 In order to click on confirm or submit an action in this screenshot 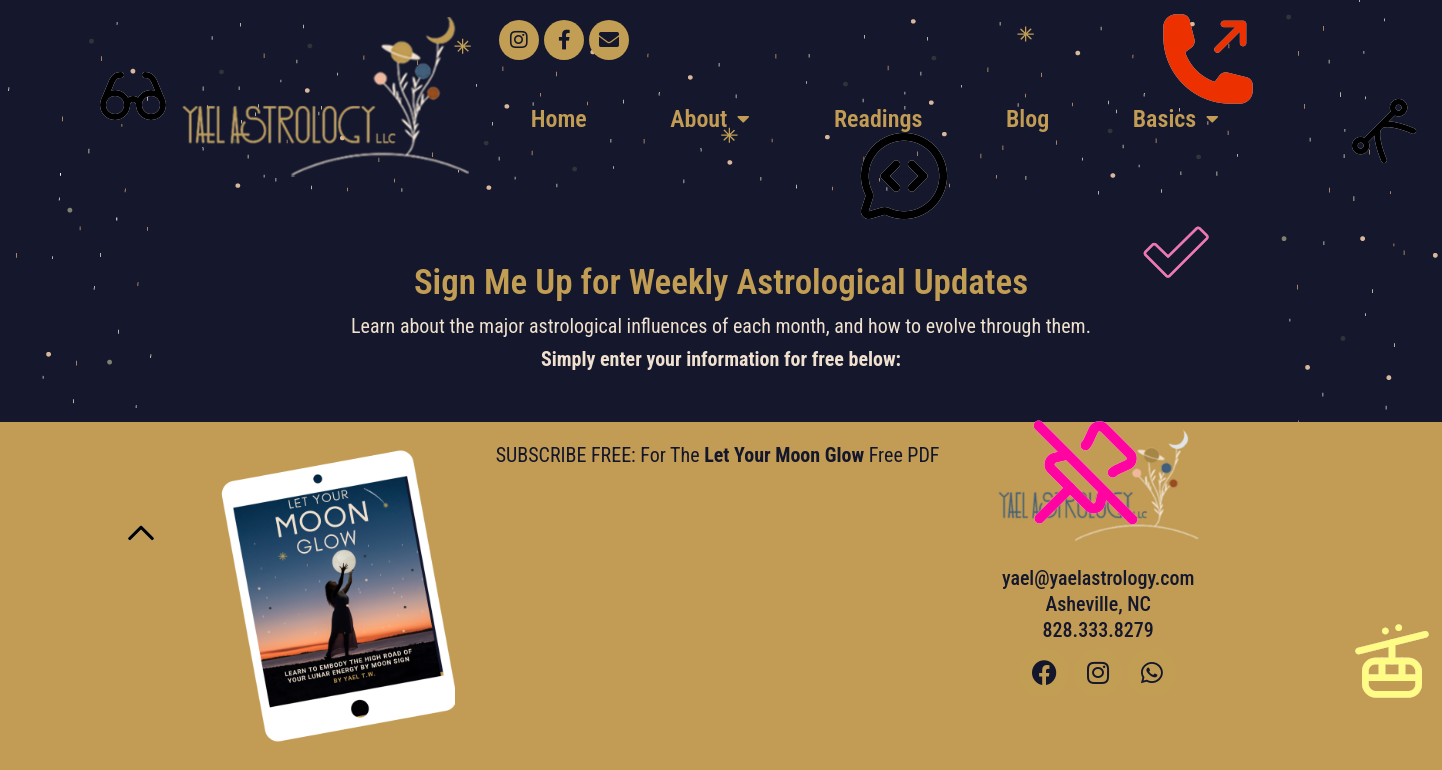, I will do `click(1175, 251)`.